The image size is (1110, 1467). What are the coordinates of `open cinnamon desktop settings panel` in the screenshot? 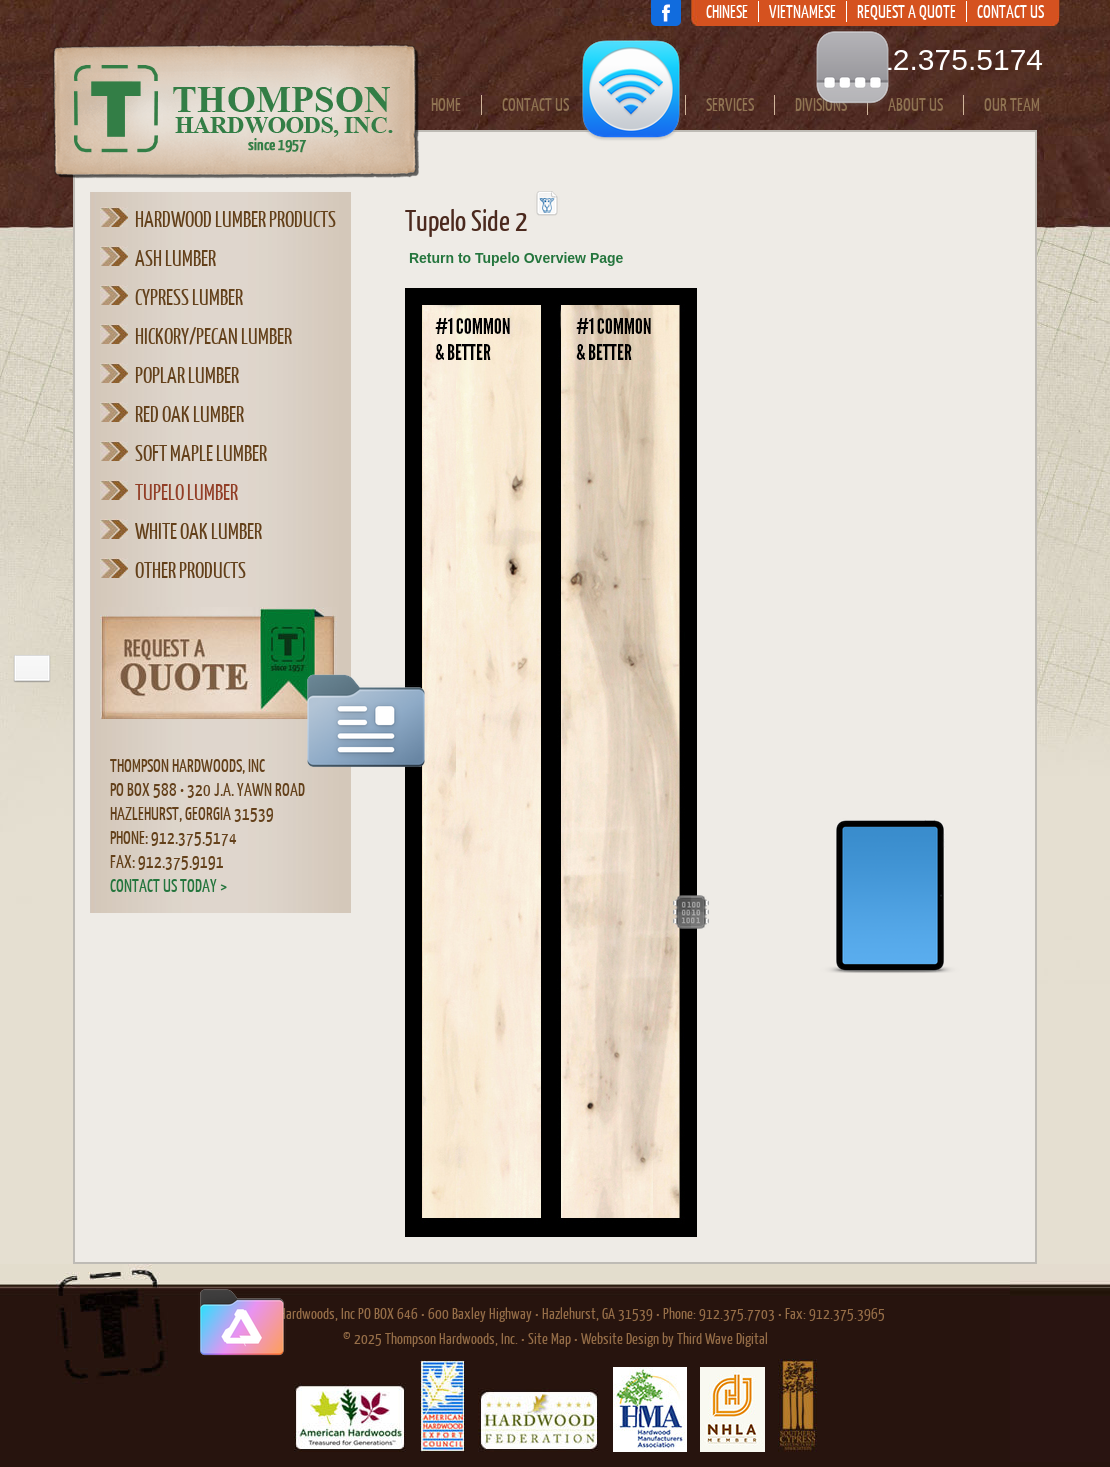 It's located at (852, 68).